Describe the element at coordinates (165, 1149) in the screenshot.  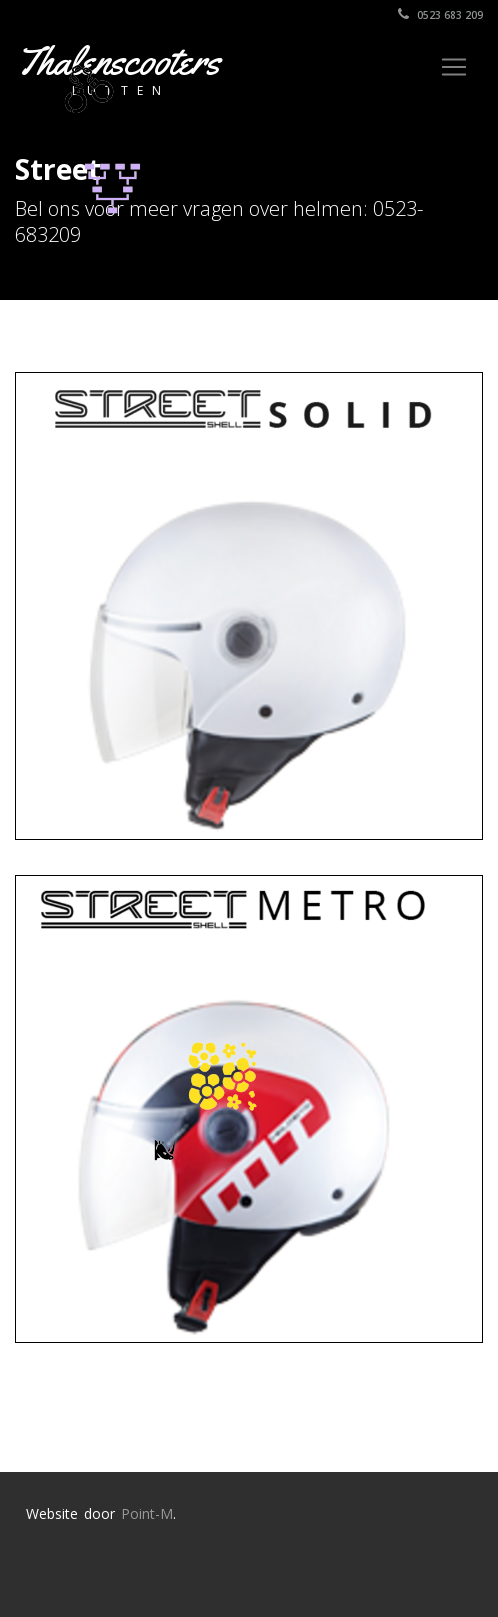
I see `select rhinoceros or rhino character` at that location.